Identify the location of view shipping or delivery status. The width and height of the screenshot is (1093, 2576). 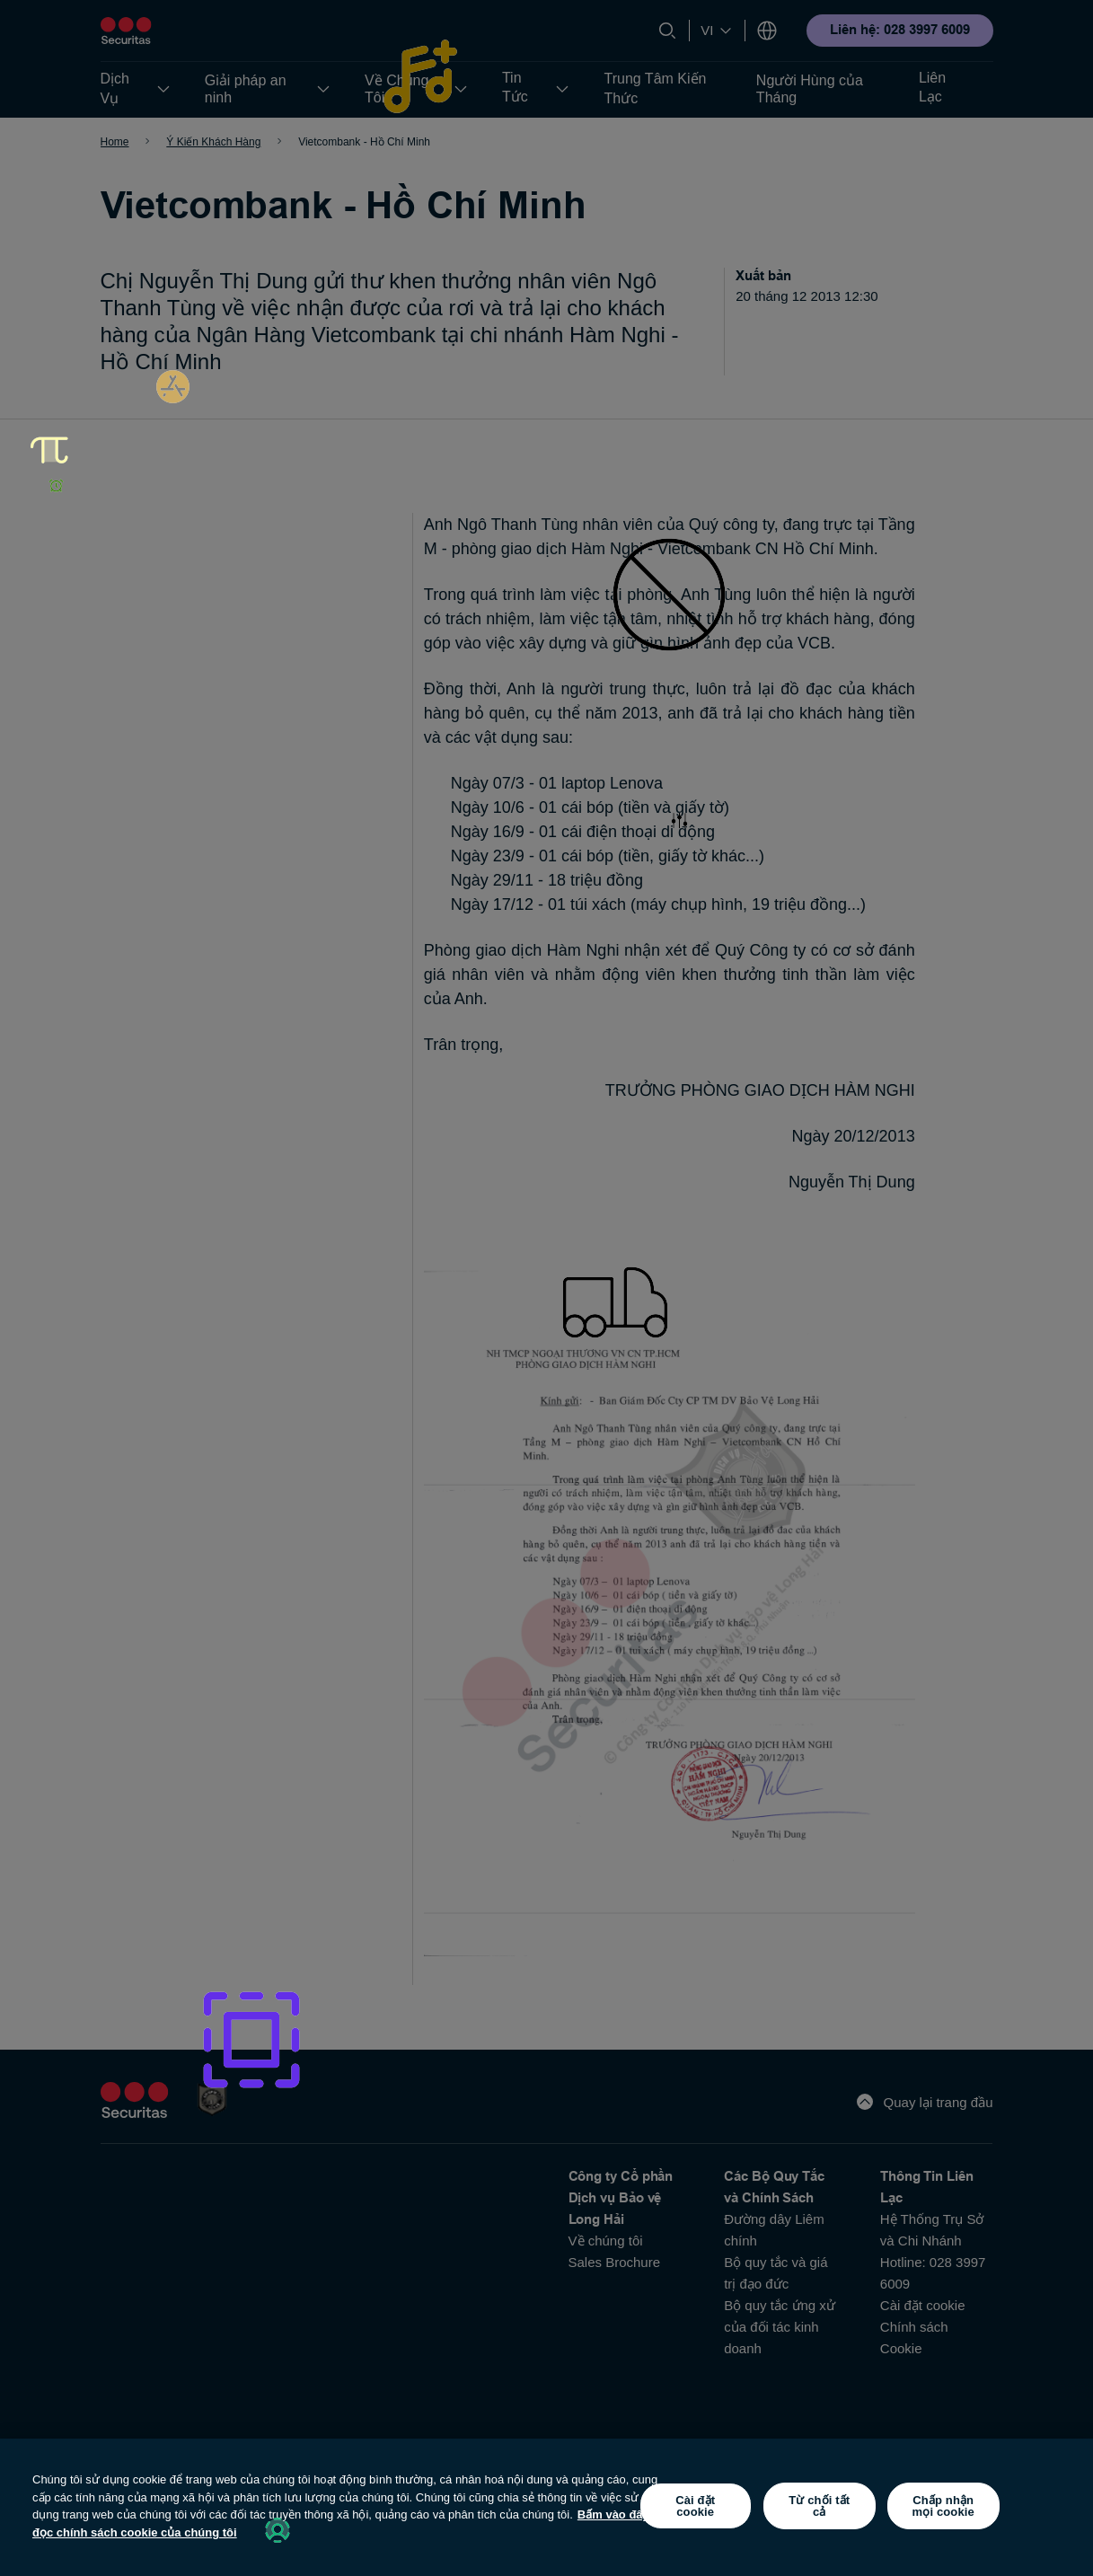
(615, 1302).